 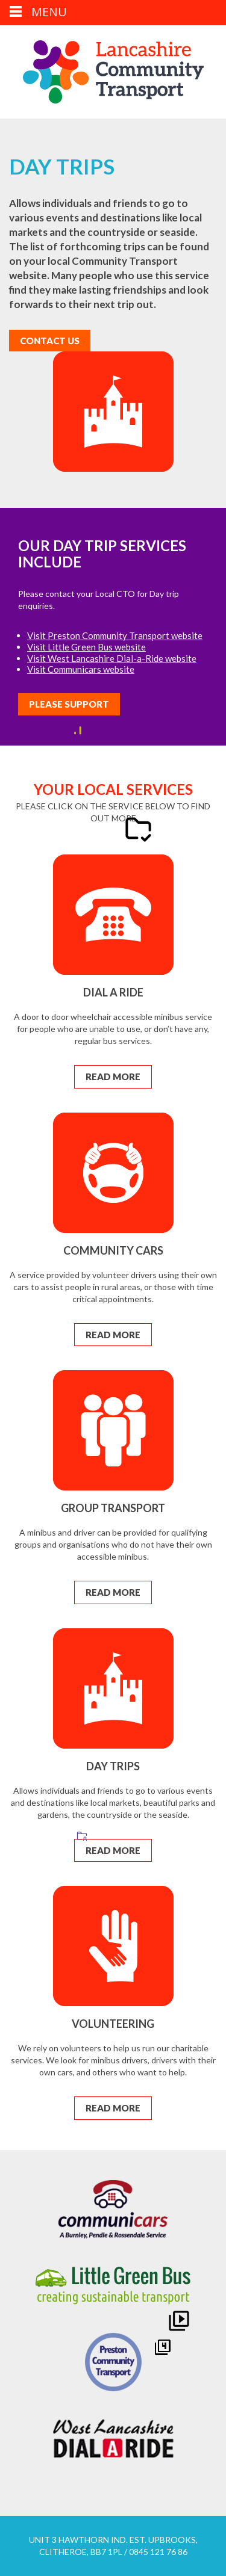 What do you see at coordinates (163, 2347) in the screenshot?
I see `select filter option 4` at bounding box center [163, 2347].